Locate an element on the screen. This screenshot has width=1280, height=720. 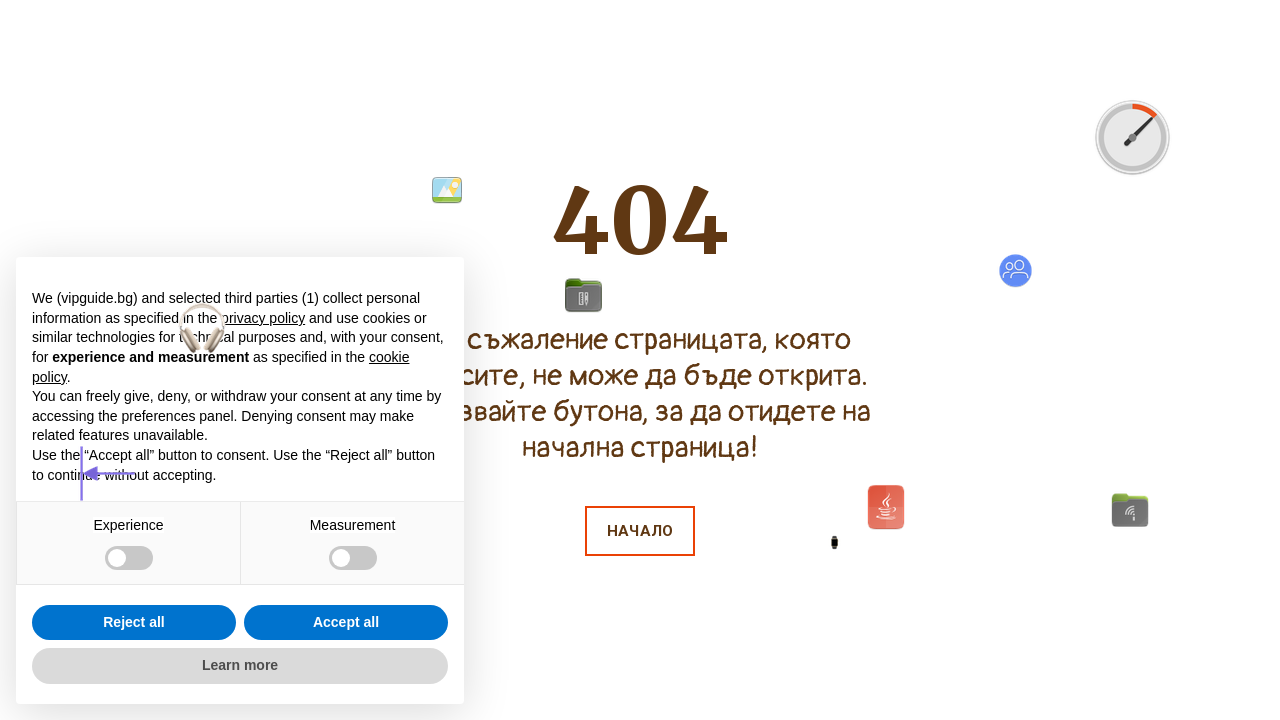
apple watch device icon is located at coordinates (834, 542).